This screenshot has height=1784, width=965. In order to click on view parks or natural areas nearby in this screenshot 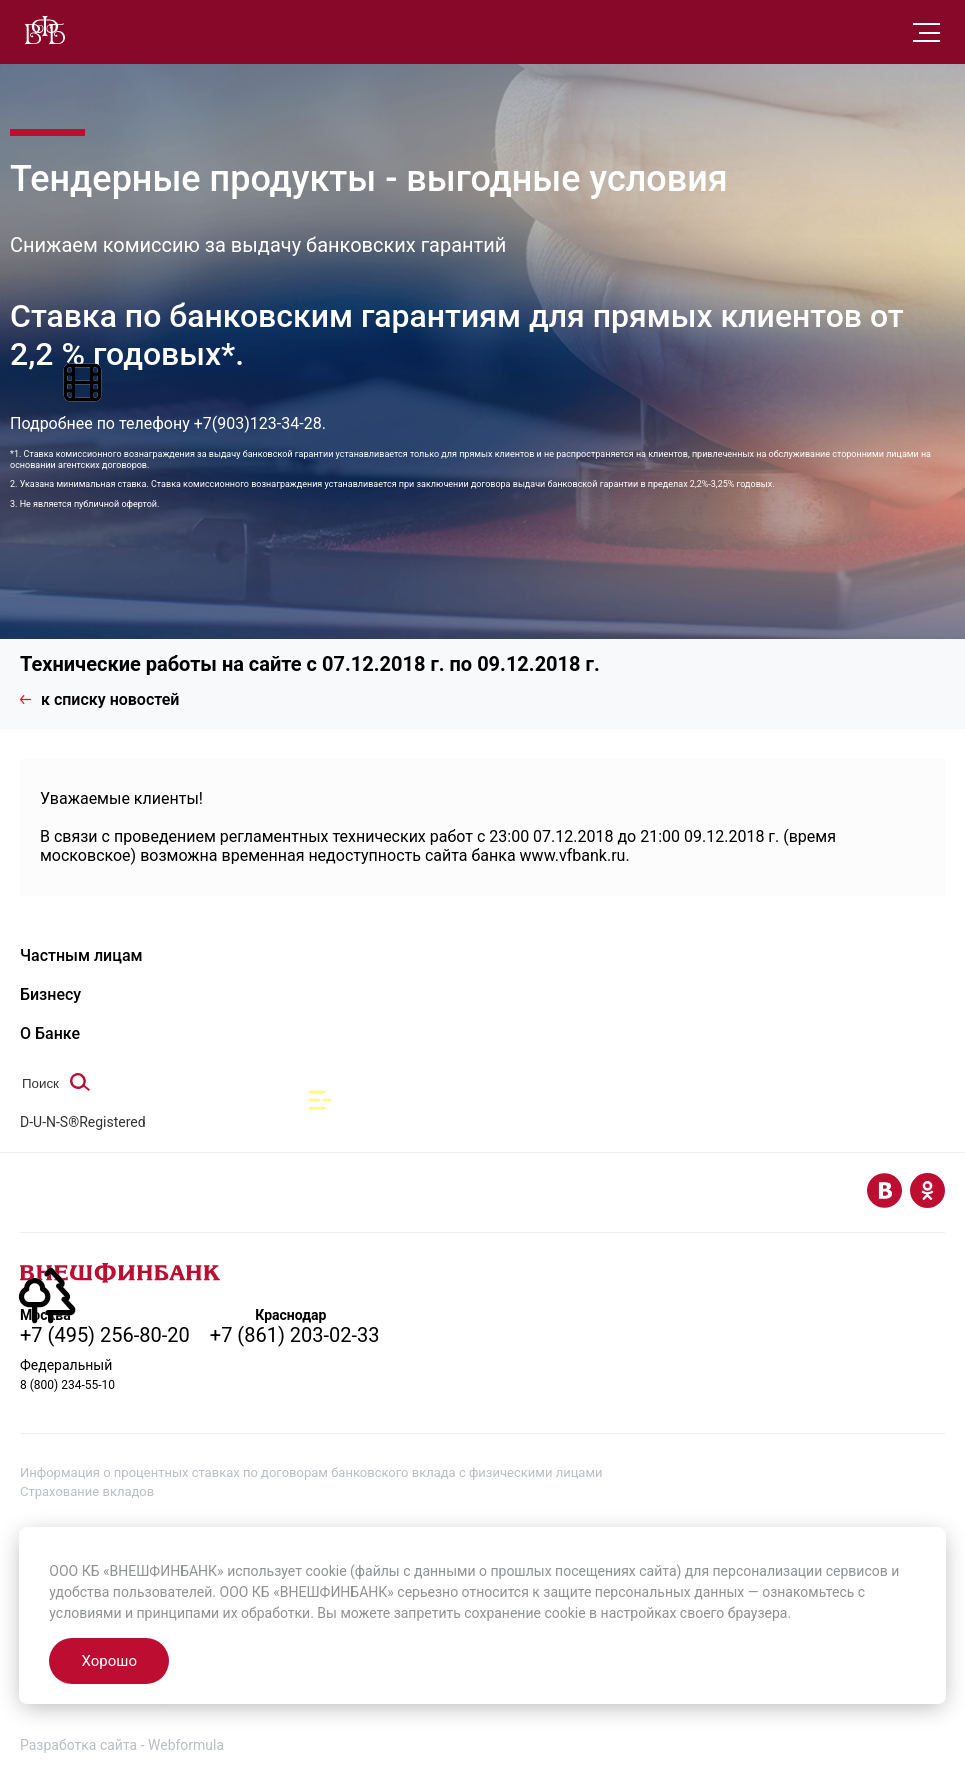, I will do `click(48, 1294)`.